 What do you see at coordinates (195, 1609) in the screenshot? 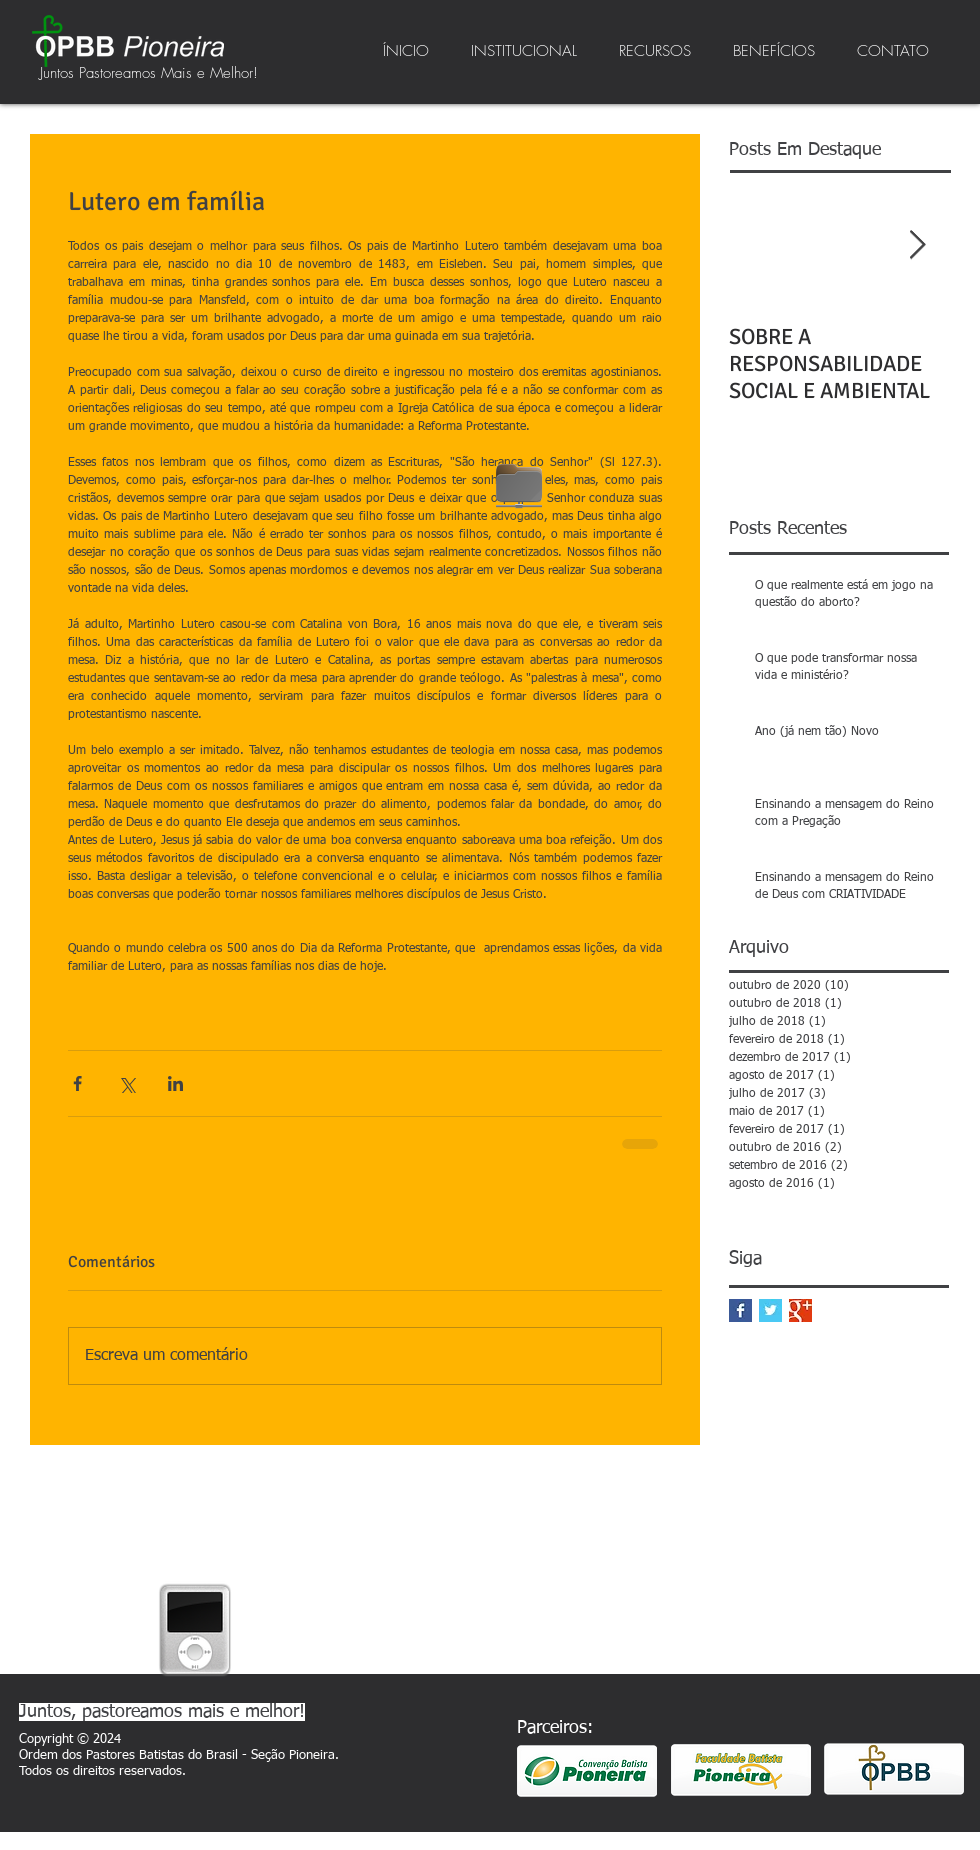
I see `iPod nano device connected` at bounding box center [195, 1609].